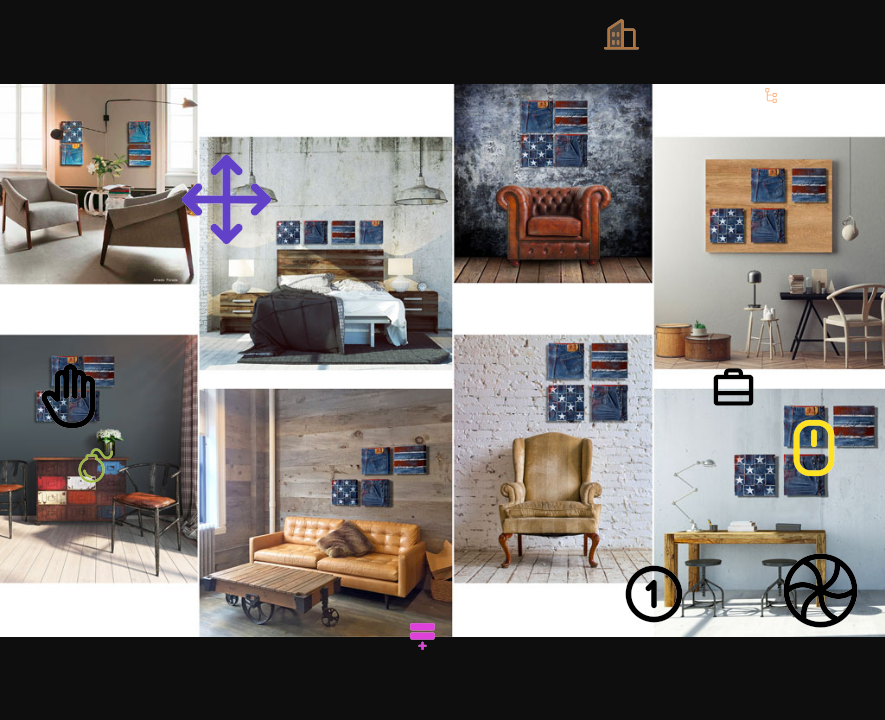  Describe the element at coordinates (621, 35) in the screenshot. I see `view nearby buildings or properties` at that location.